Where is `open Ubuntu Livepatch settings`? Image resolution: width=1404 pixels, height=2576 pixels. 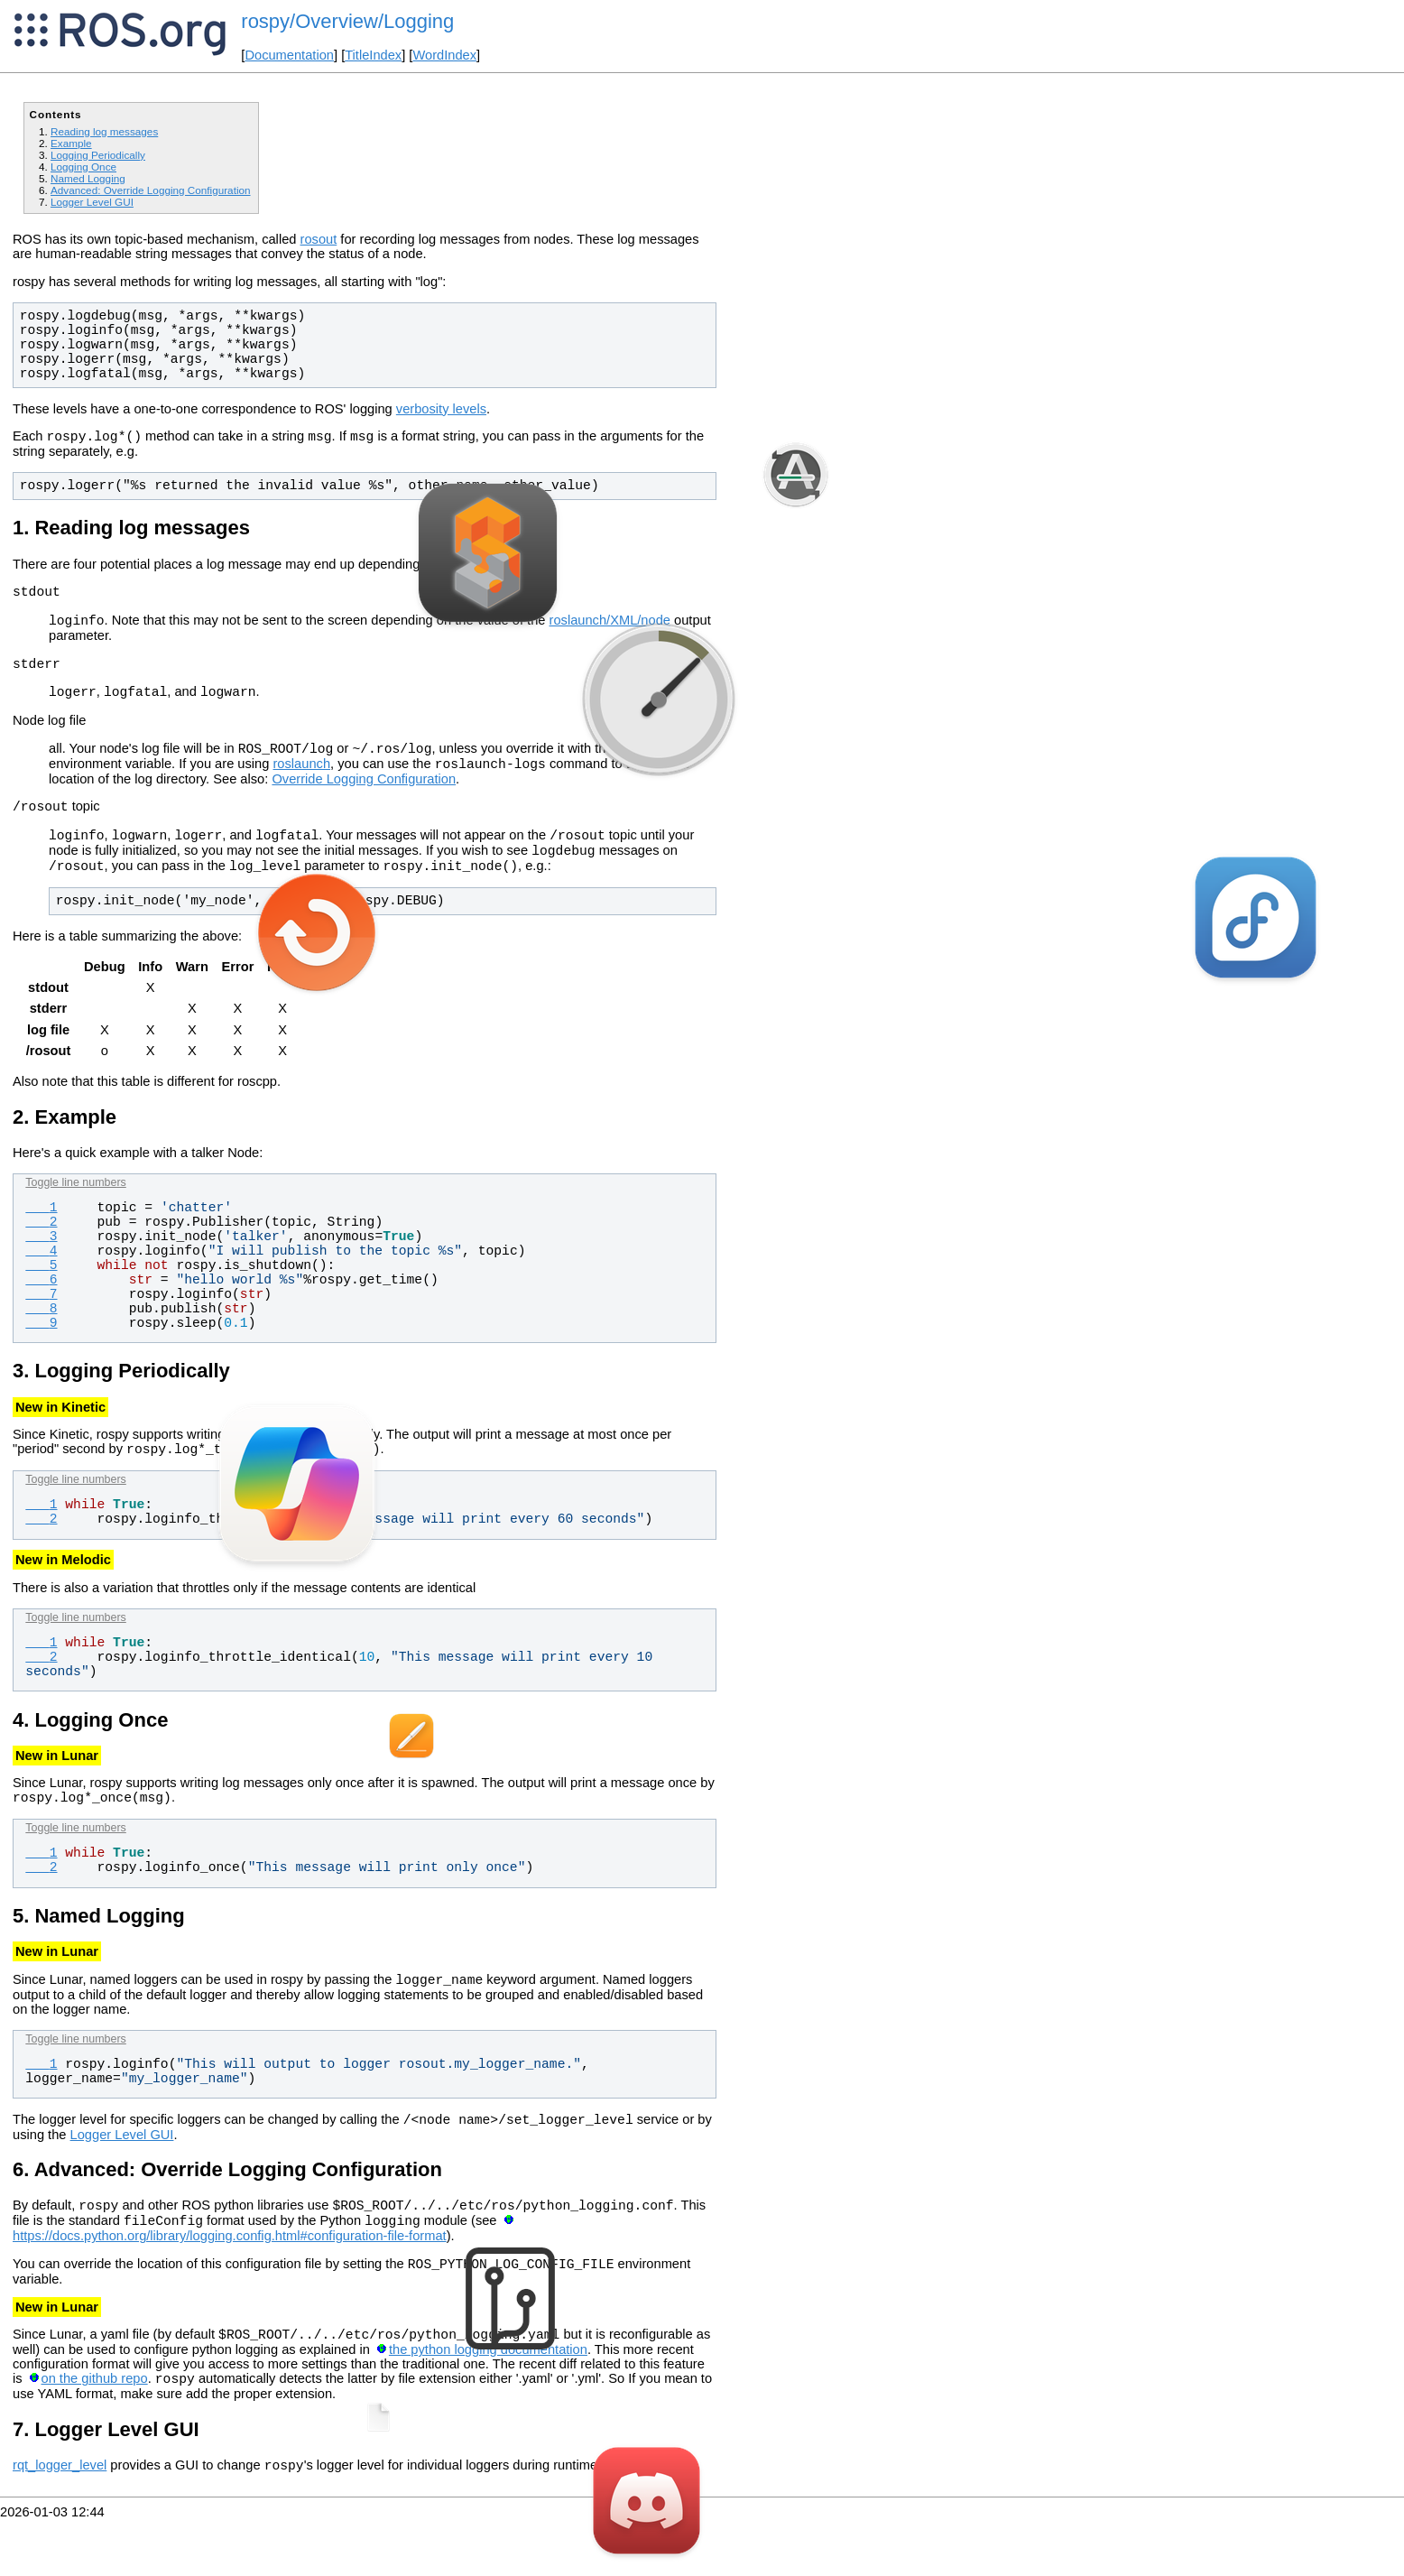
open Ubuntu Livepatch settings is located at coordinates (317, 932).